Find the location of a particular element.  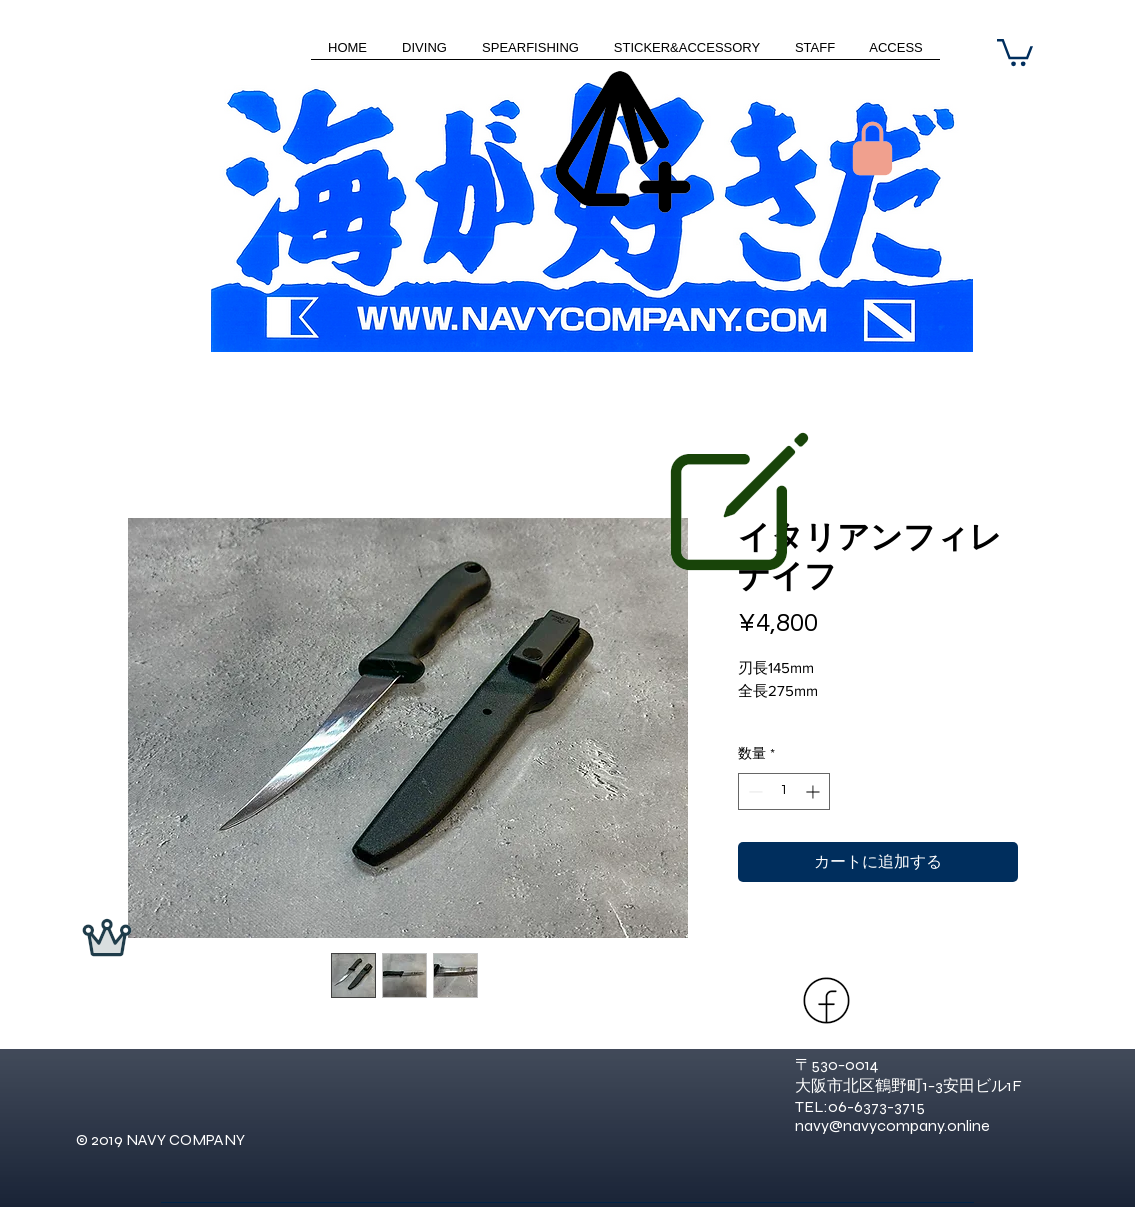

add a new 3D object or shape is located at coordinates (620, 142).